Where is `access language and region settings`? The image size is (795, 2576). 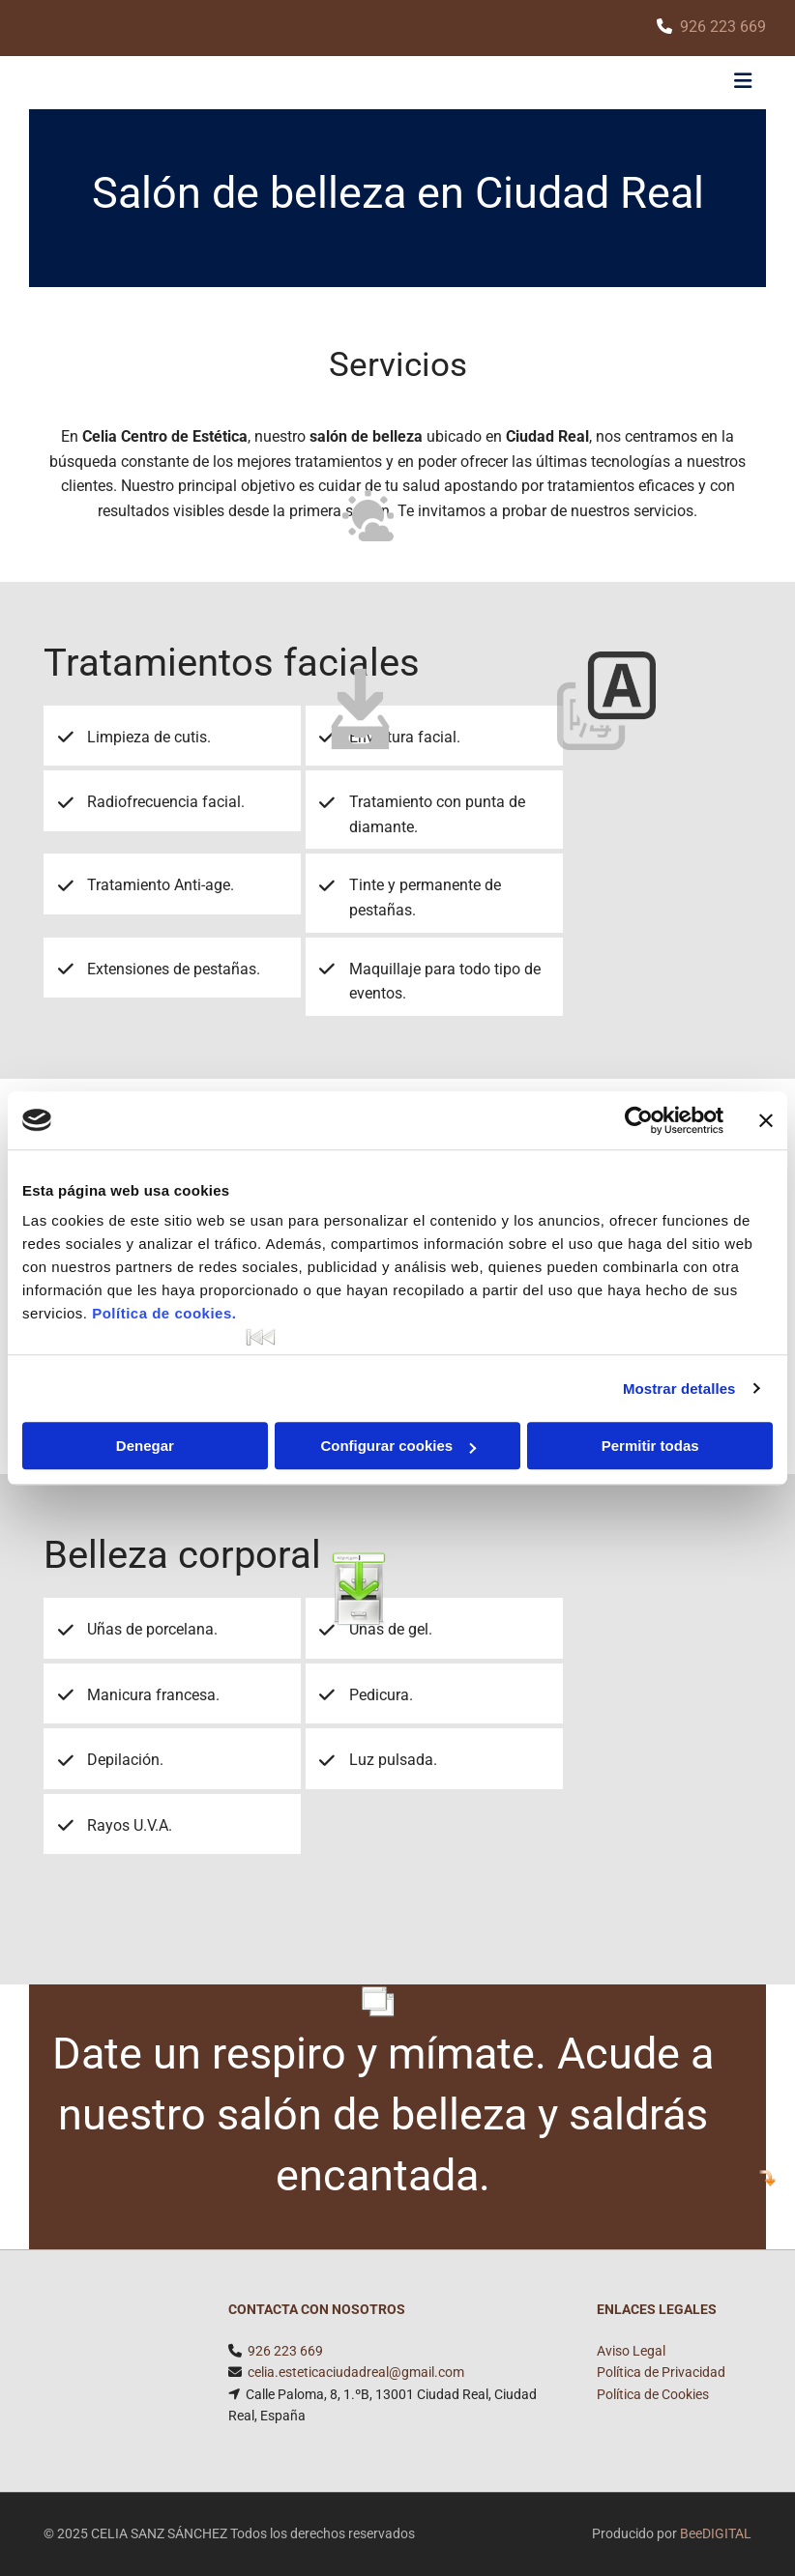
access language and region settings is located at coordinates (606, 701).